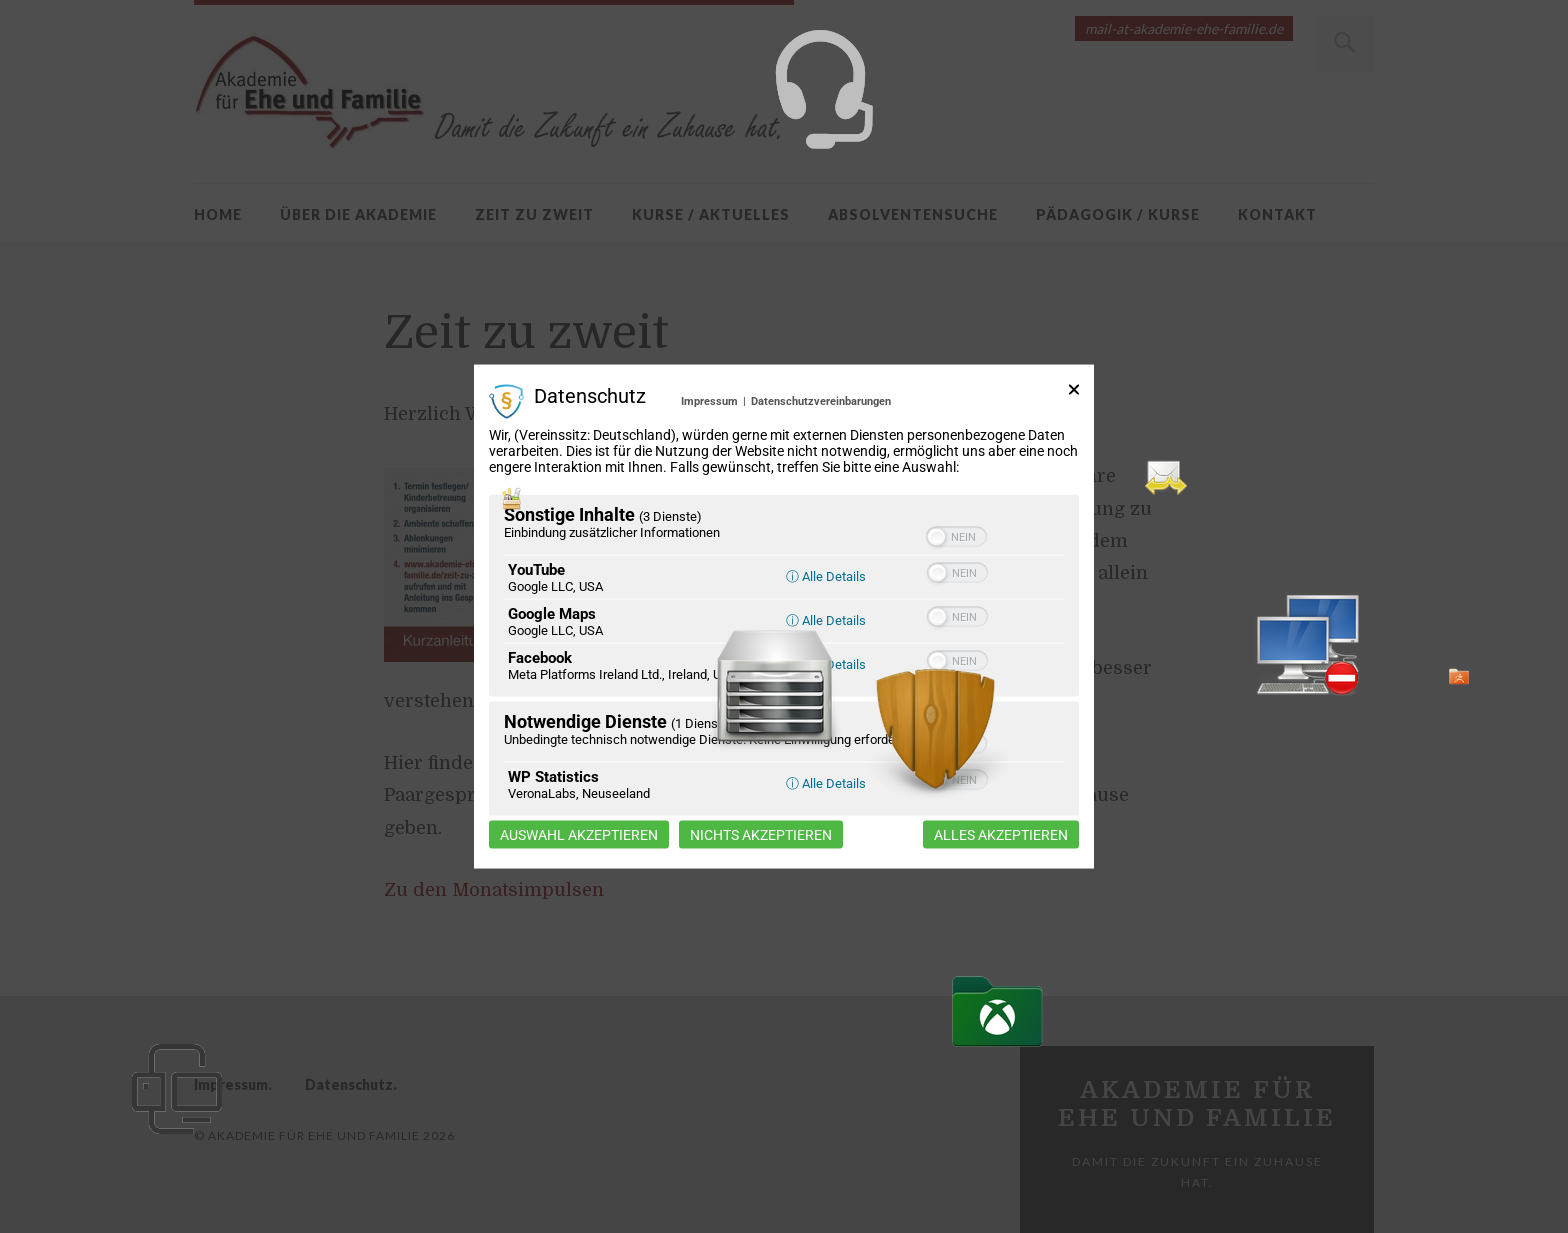 This screenshot has width=1568, height=1233. I want to click on open zbrush project files folder, so click(1459, 677).